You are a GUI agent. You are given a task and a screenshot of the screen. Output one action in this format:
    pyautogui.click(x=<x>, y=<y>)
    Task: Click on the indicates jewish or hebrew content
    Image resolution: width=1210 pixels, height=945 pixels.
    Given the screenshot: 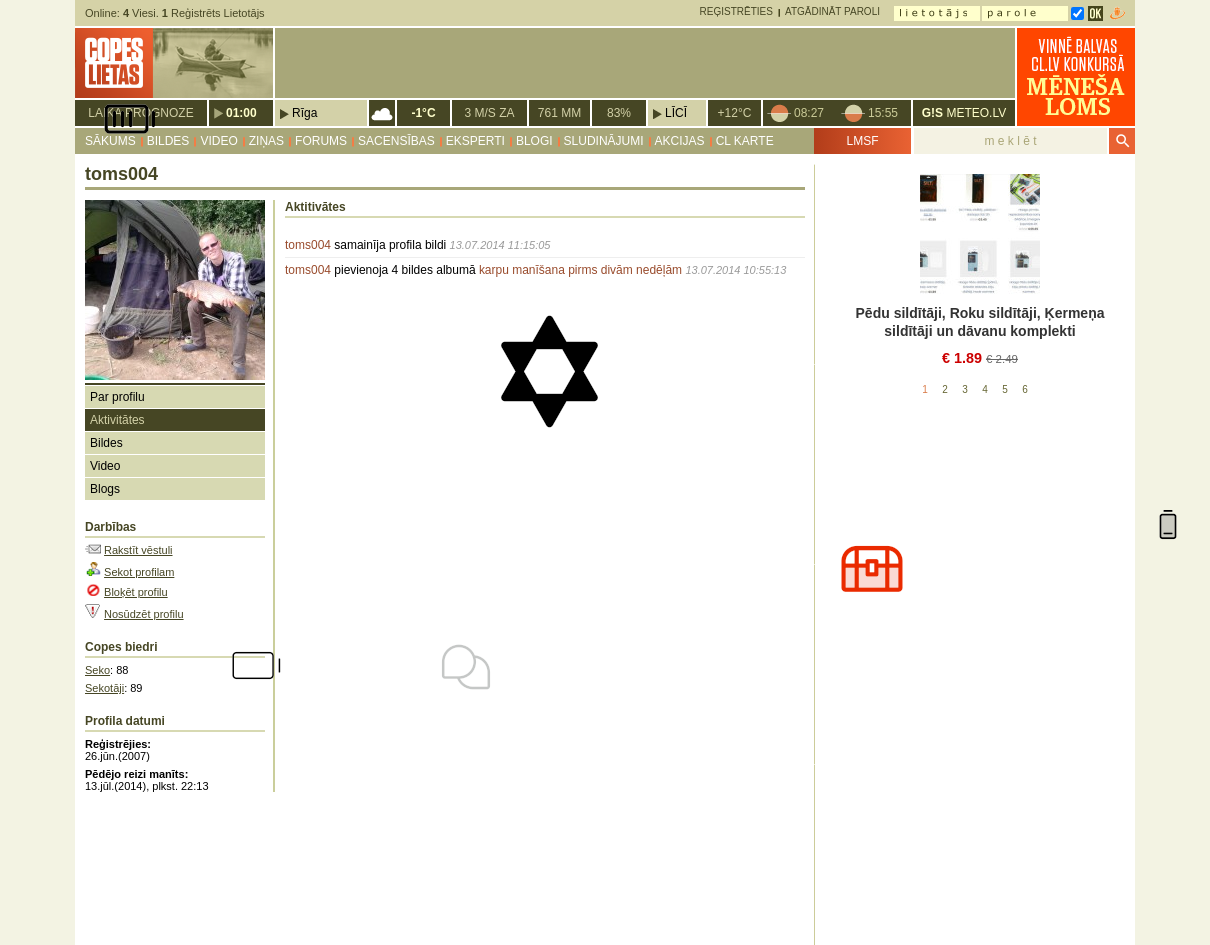 What is the action you would take?
    pyautogui.click(x=549, y=371)
    